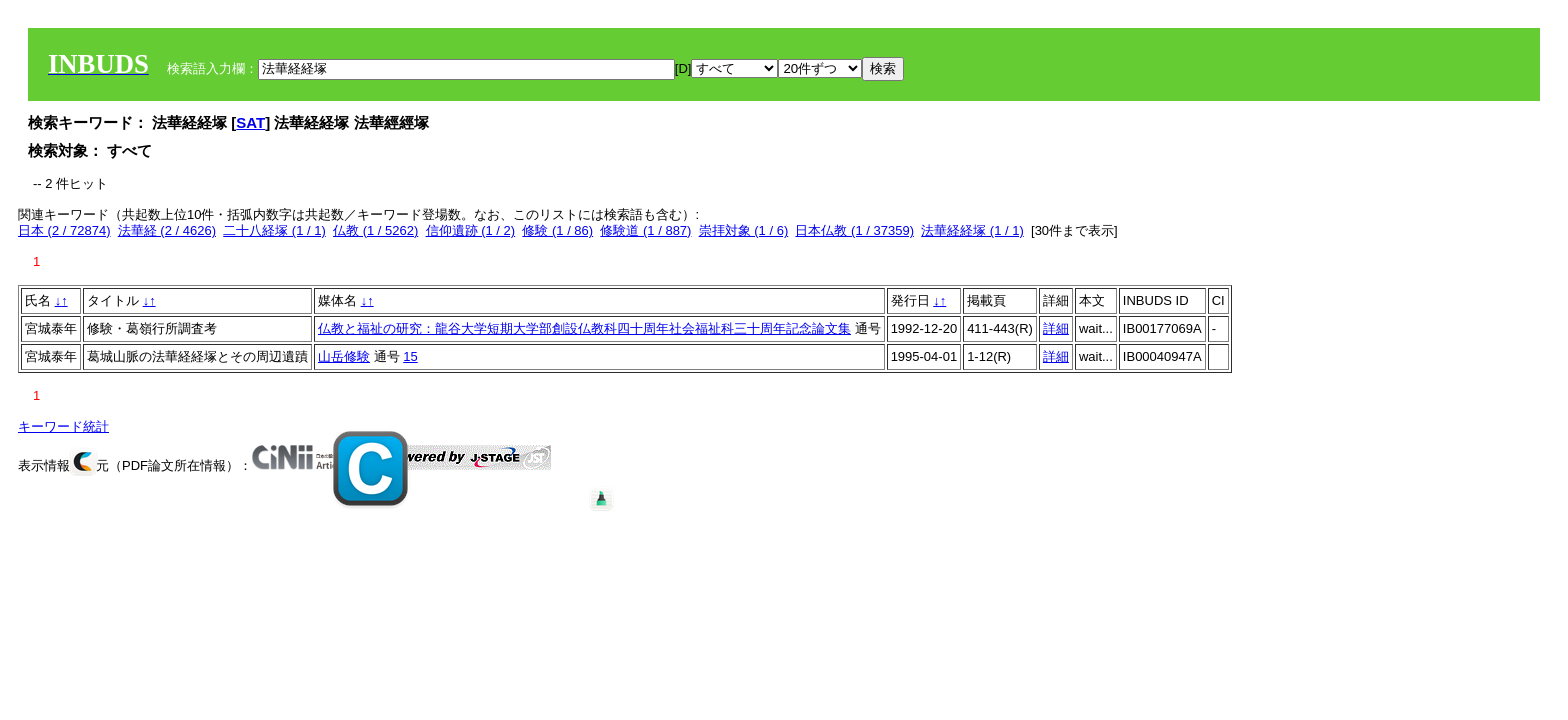  I want to click on open marker app for highlighting and annotating documents, so click(601, 498).